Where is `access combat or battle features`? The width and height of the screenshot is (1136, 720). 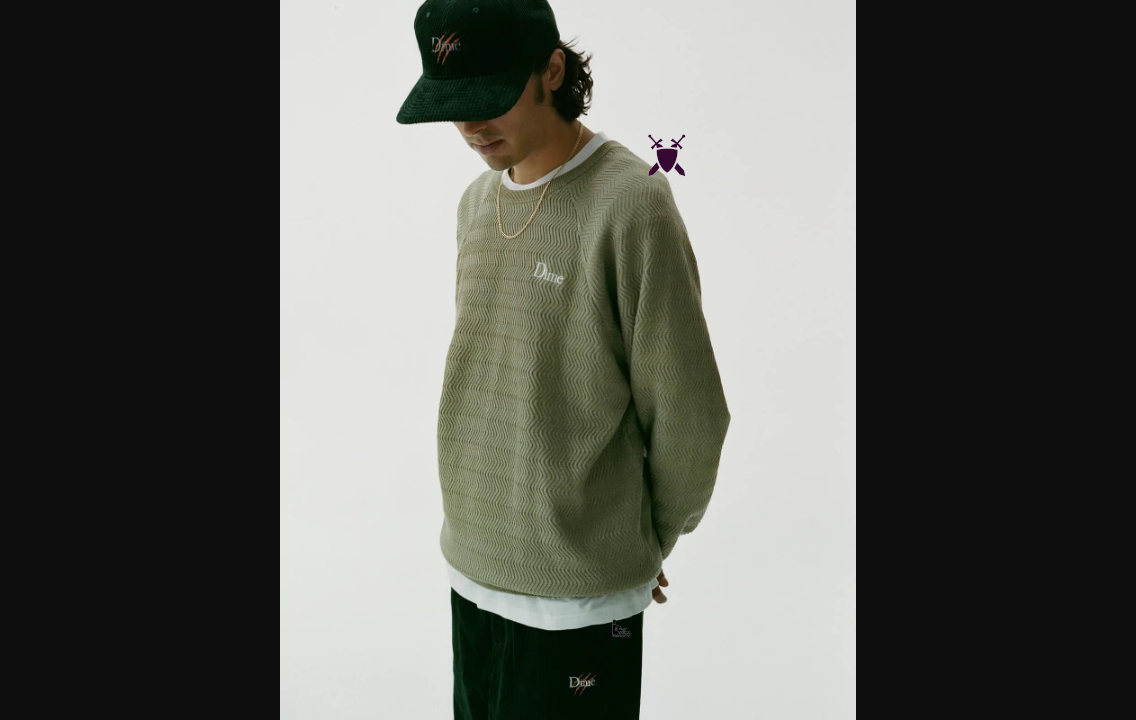
access combat or battle features is located at coordinates (666, 155).